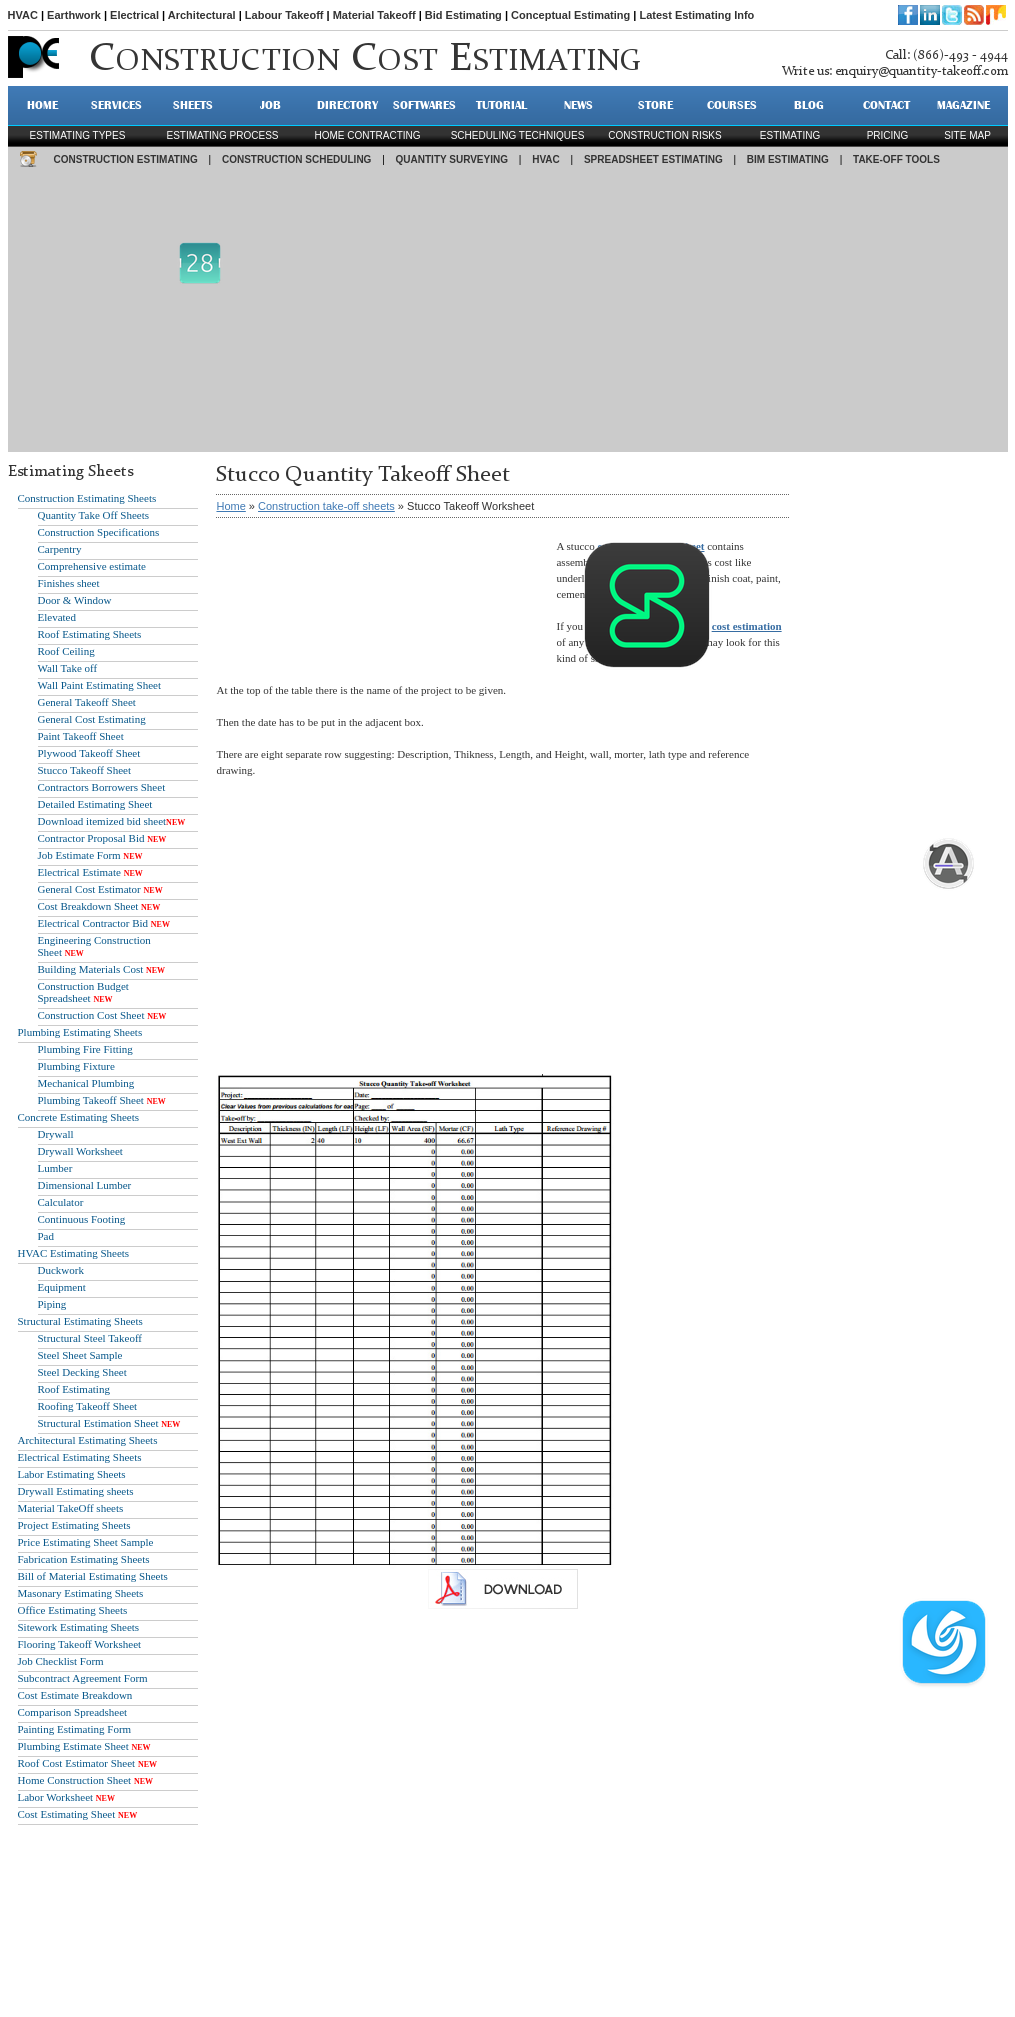  What do you see at coordinates (948, 863) in the screenshot?
I see `open software updater to check for system updates` at bounding box center [948, 863].